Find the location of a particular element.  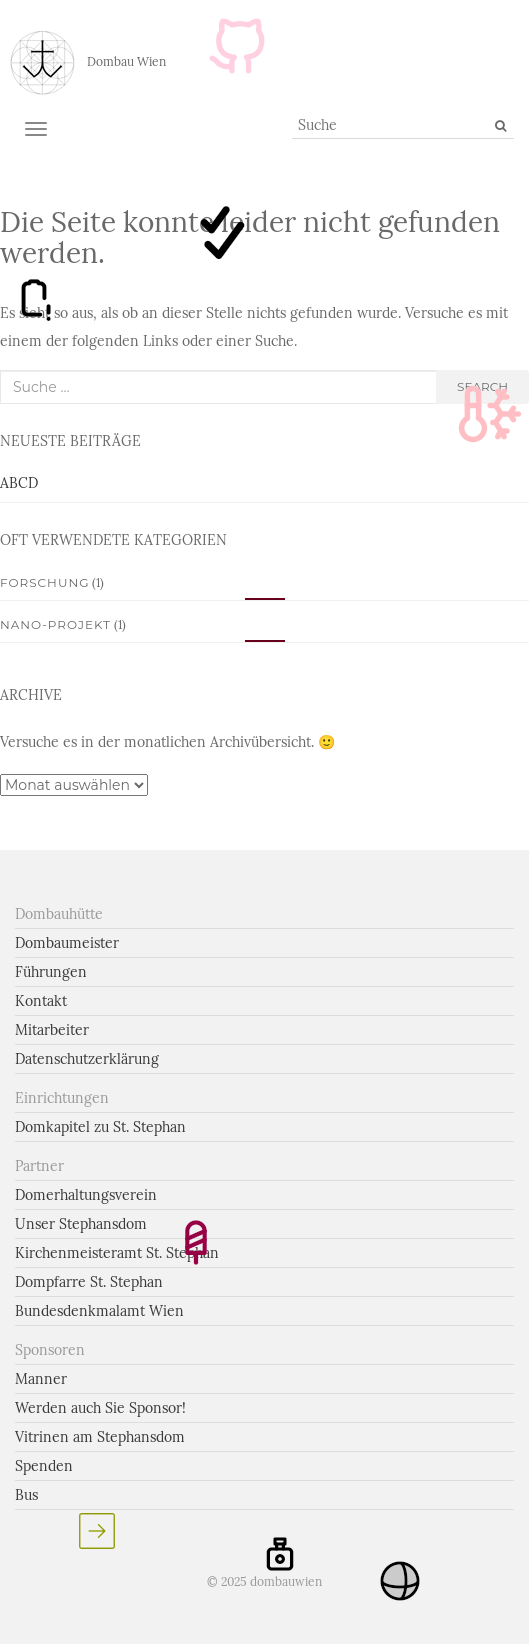

indicates low battery warning is located at coordinates (34, 298).